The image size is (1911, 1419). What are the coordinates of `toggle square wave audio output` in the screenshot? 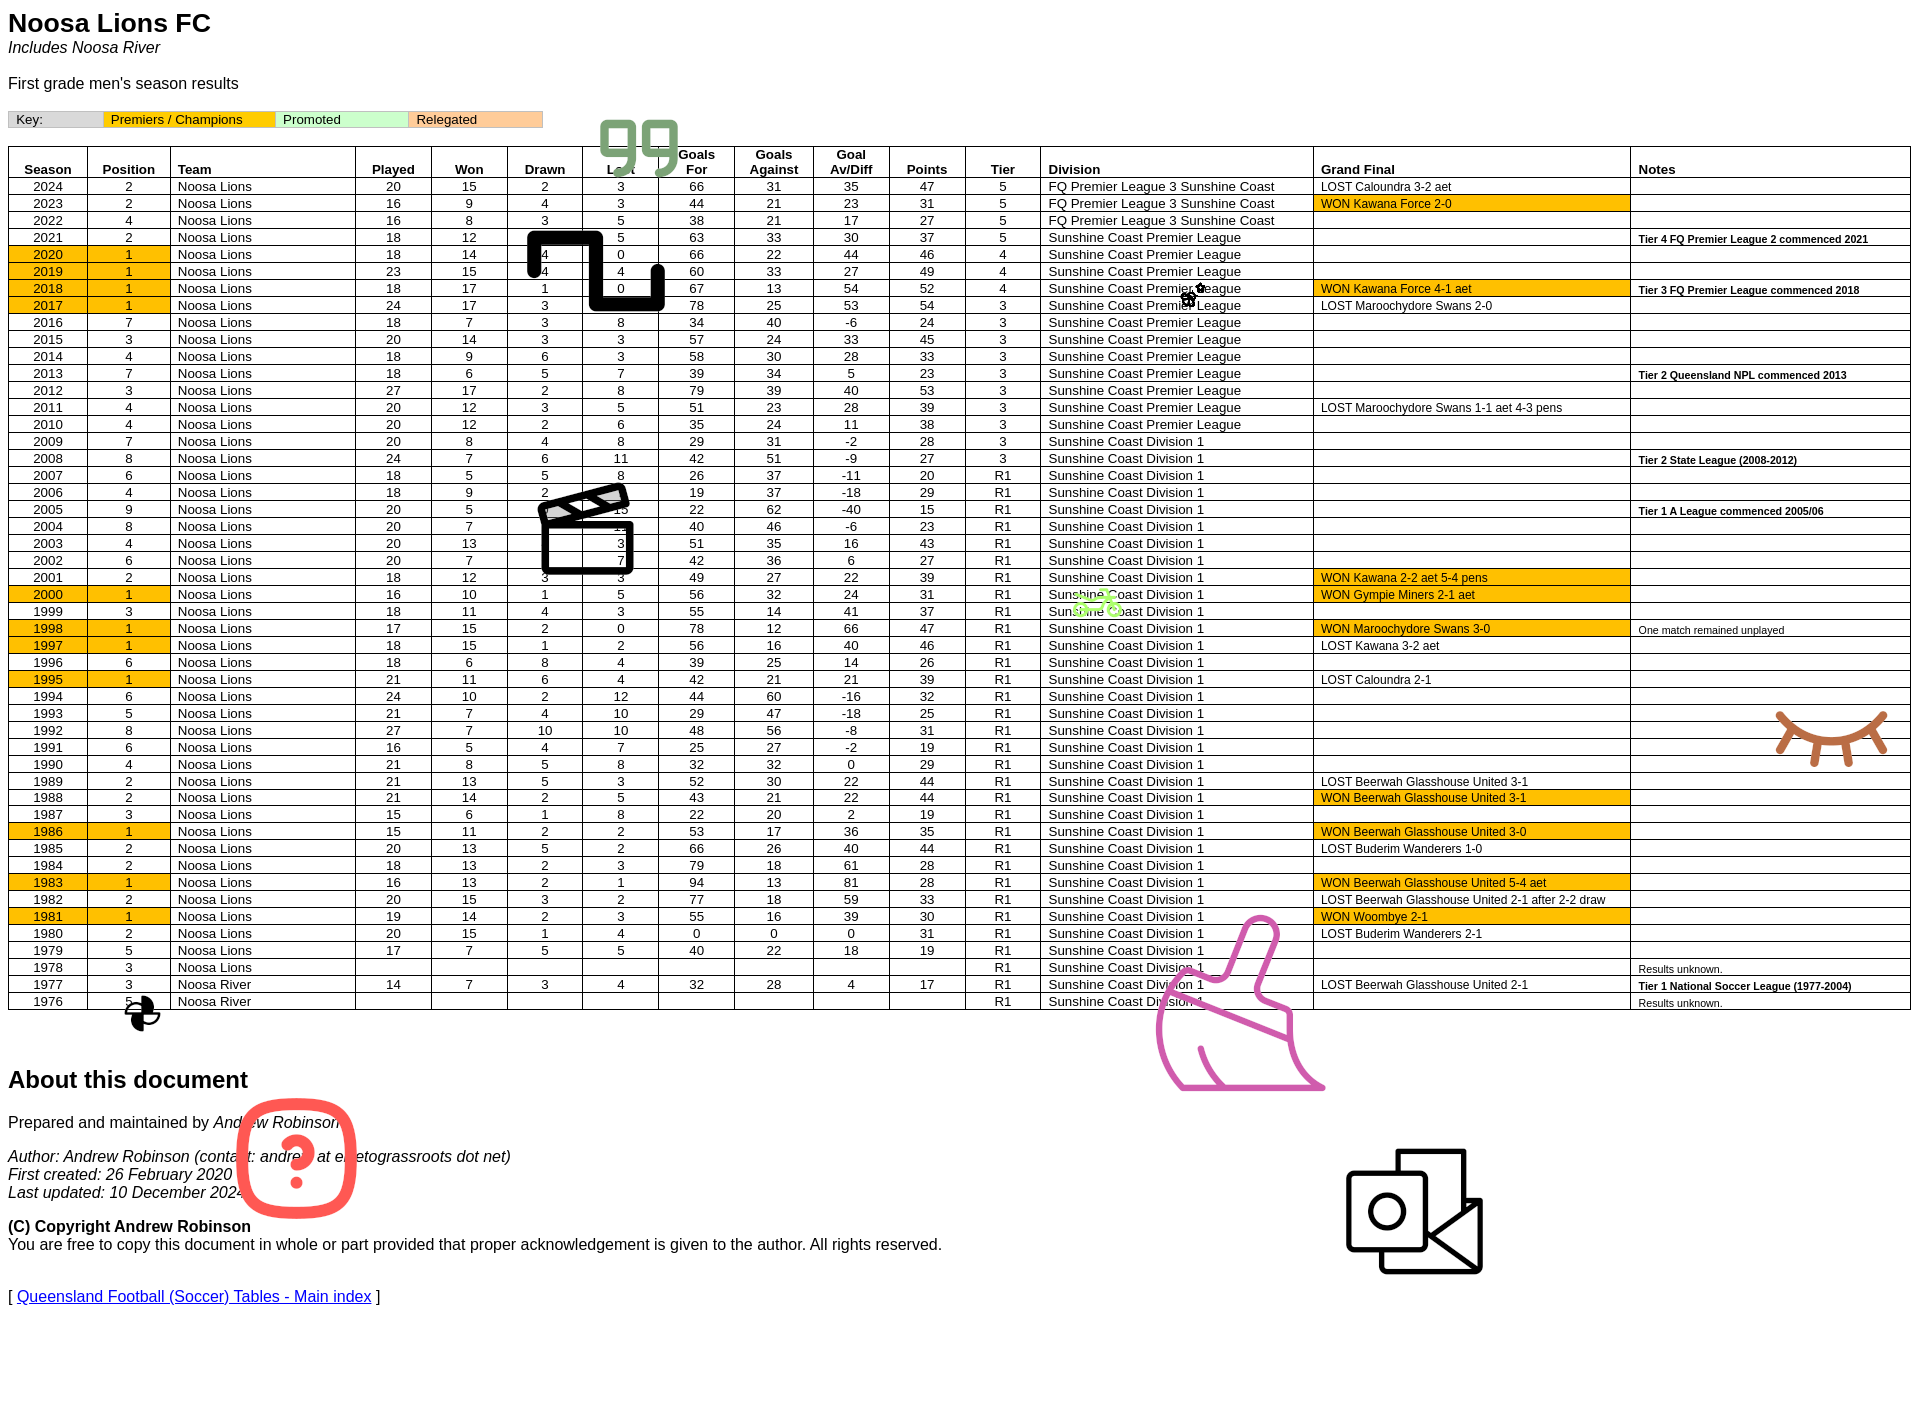 It's located at (596, 271).